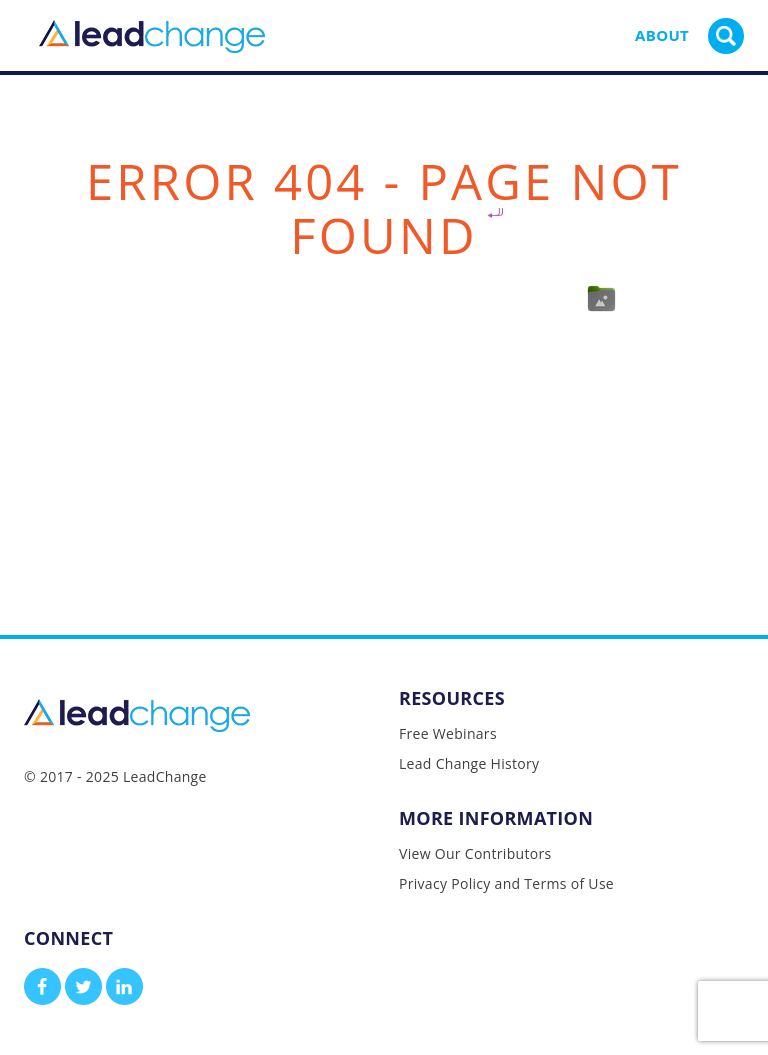  Describe the element at coordinates (601, 298) in the screenshot. I see `open pictures folder` at that location.